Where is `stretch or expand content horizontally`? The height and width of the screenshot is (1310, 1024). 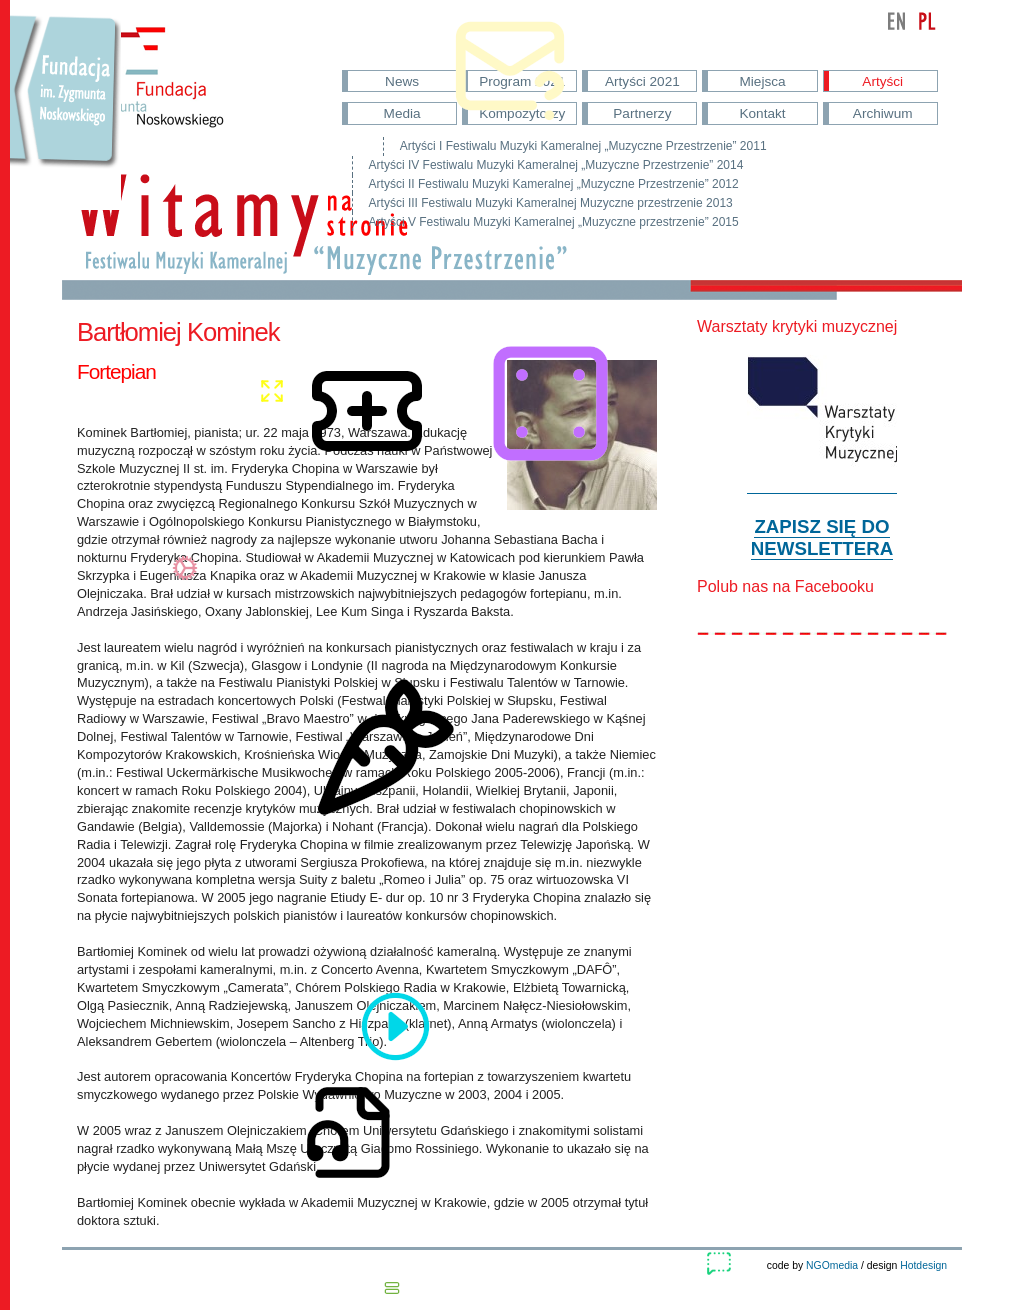
stretch or expand content horizontally is located at coordinates (392, 1288).